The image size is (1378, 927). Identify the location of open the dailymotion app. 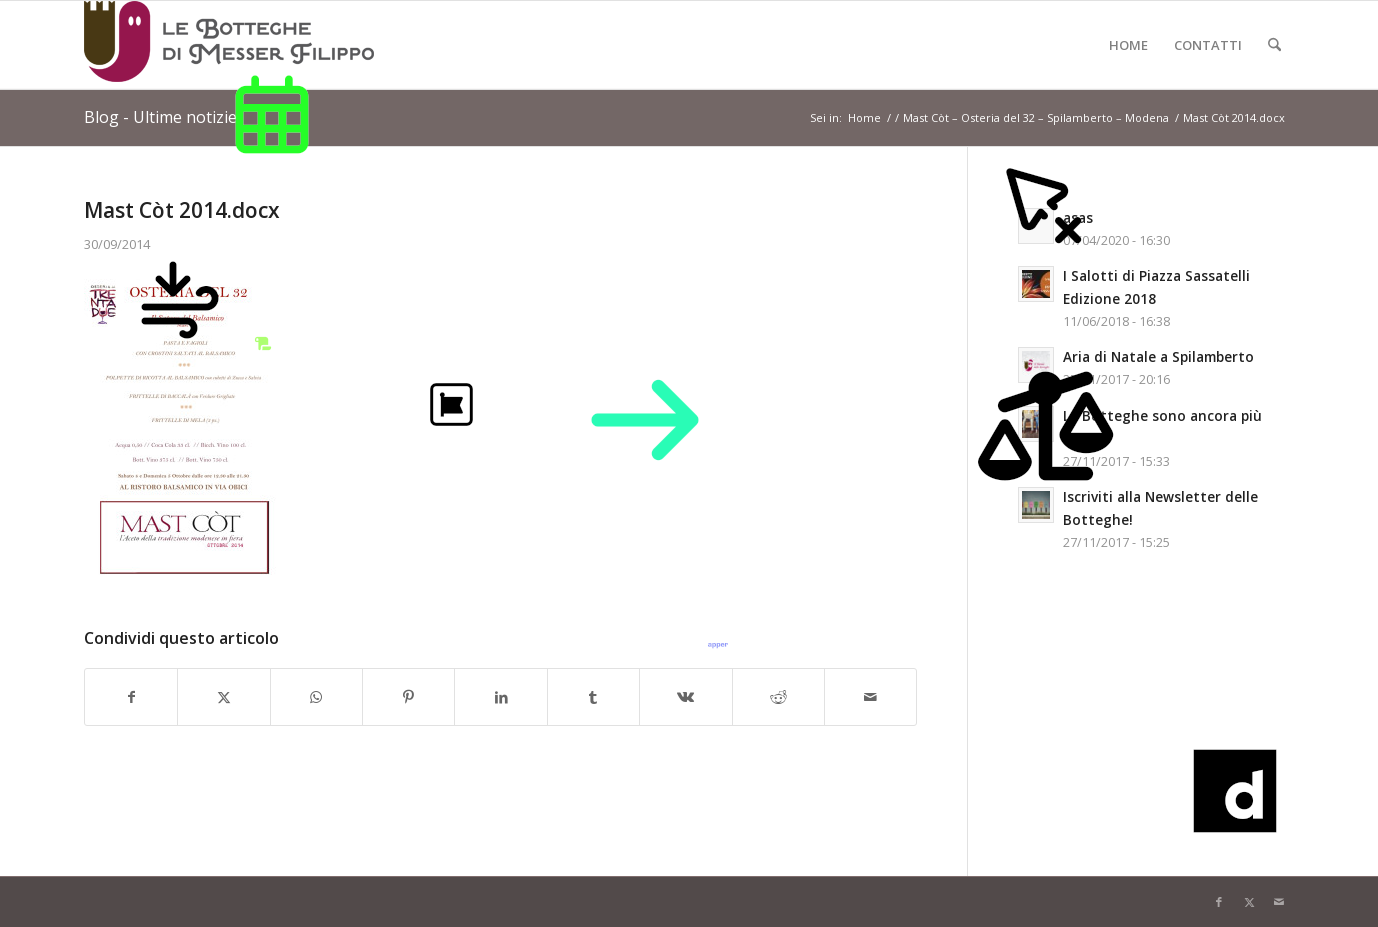
(1235, 791).